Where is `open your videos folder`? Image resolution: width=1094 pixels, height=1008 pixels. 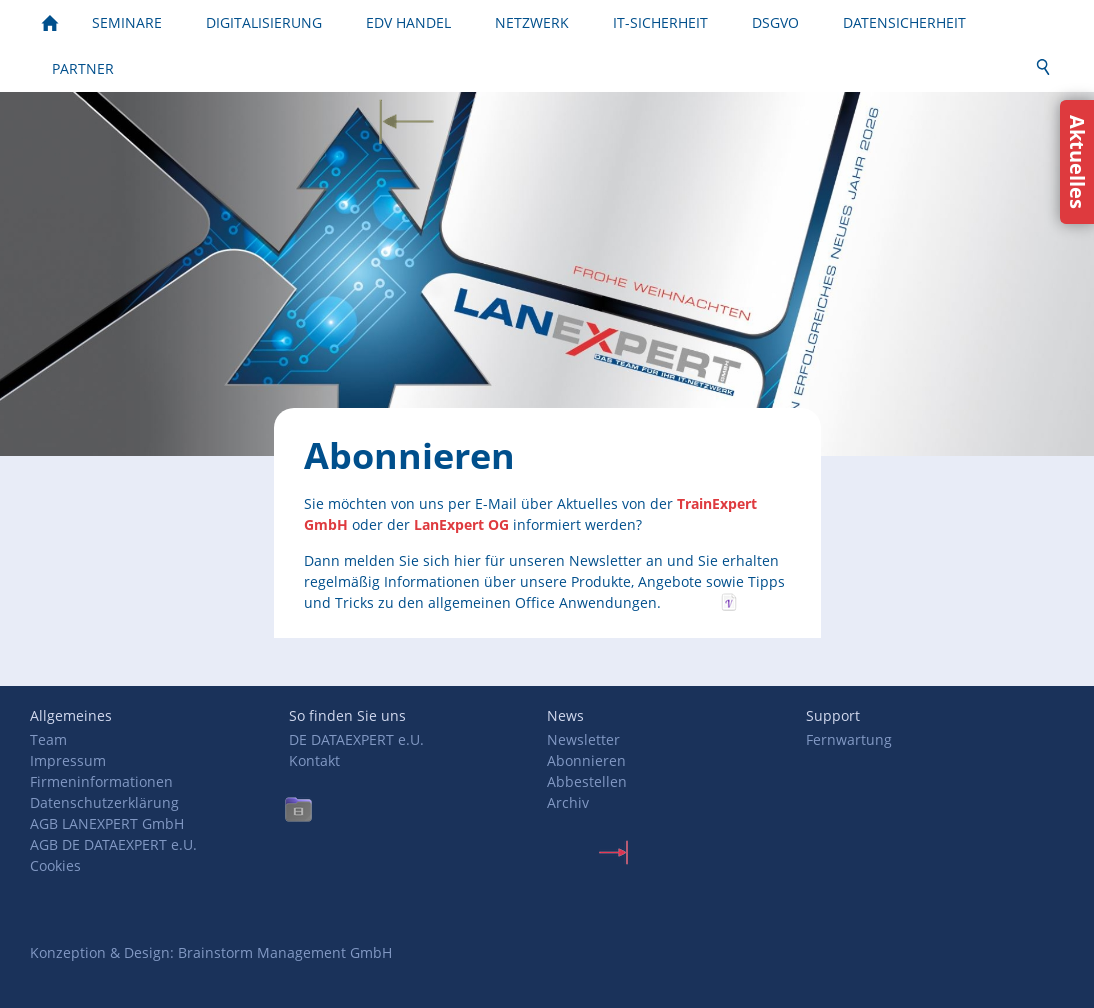 open your videos folder is located at coordinates (298, 809).